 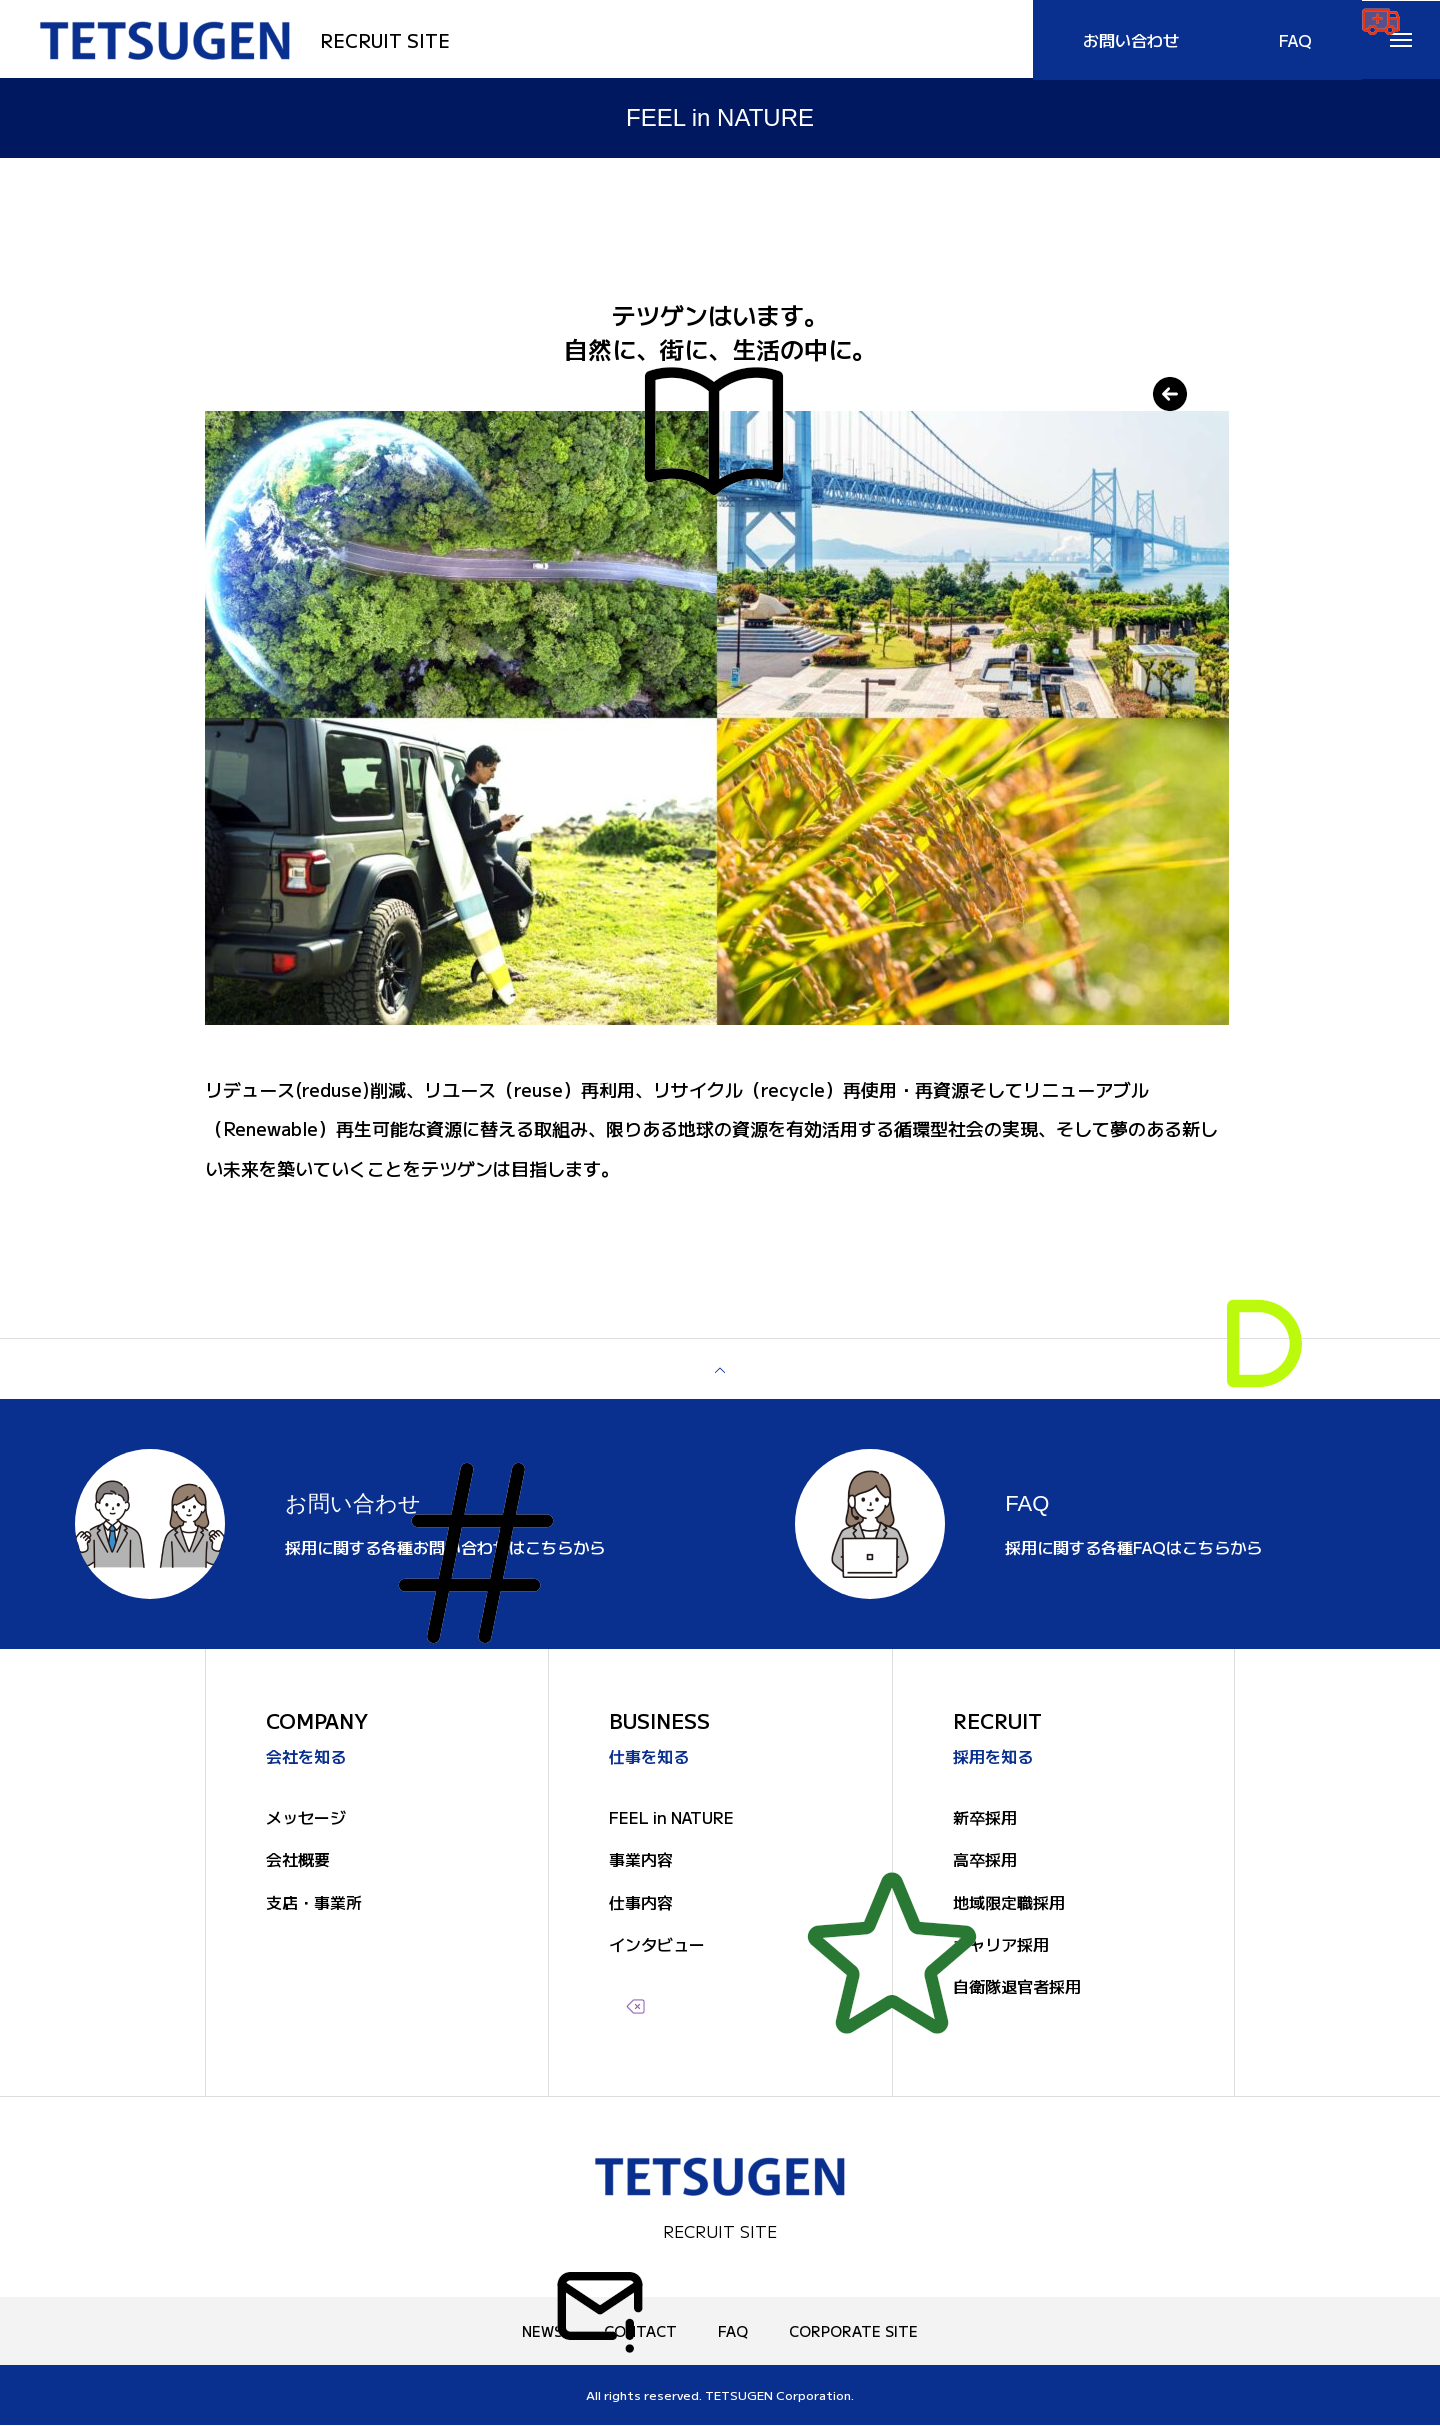 What do you see at coordinates (892, 1954) in the screenshot?
I see `add item to favorites` at bounding box center [892, 1954].